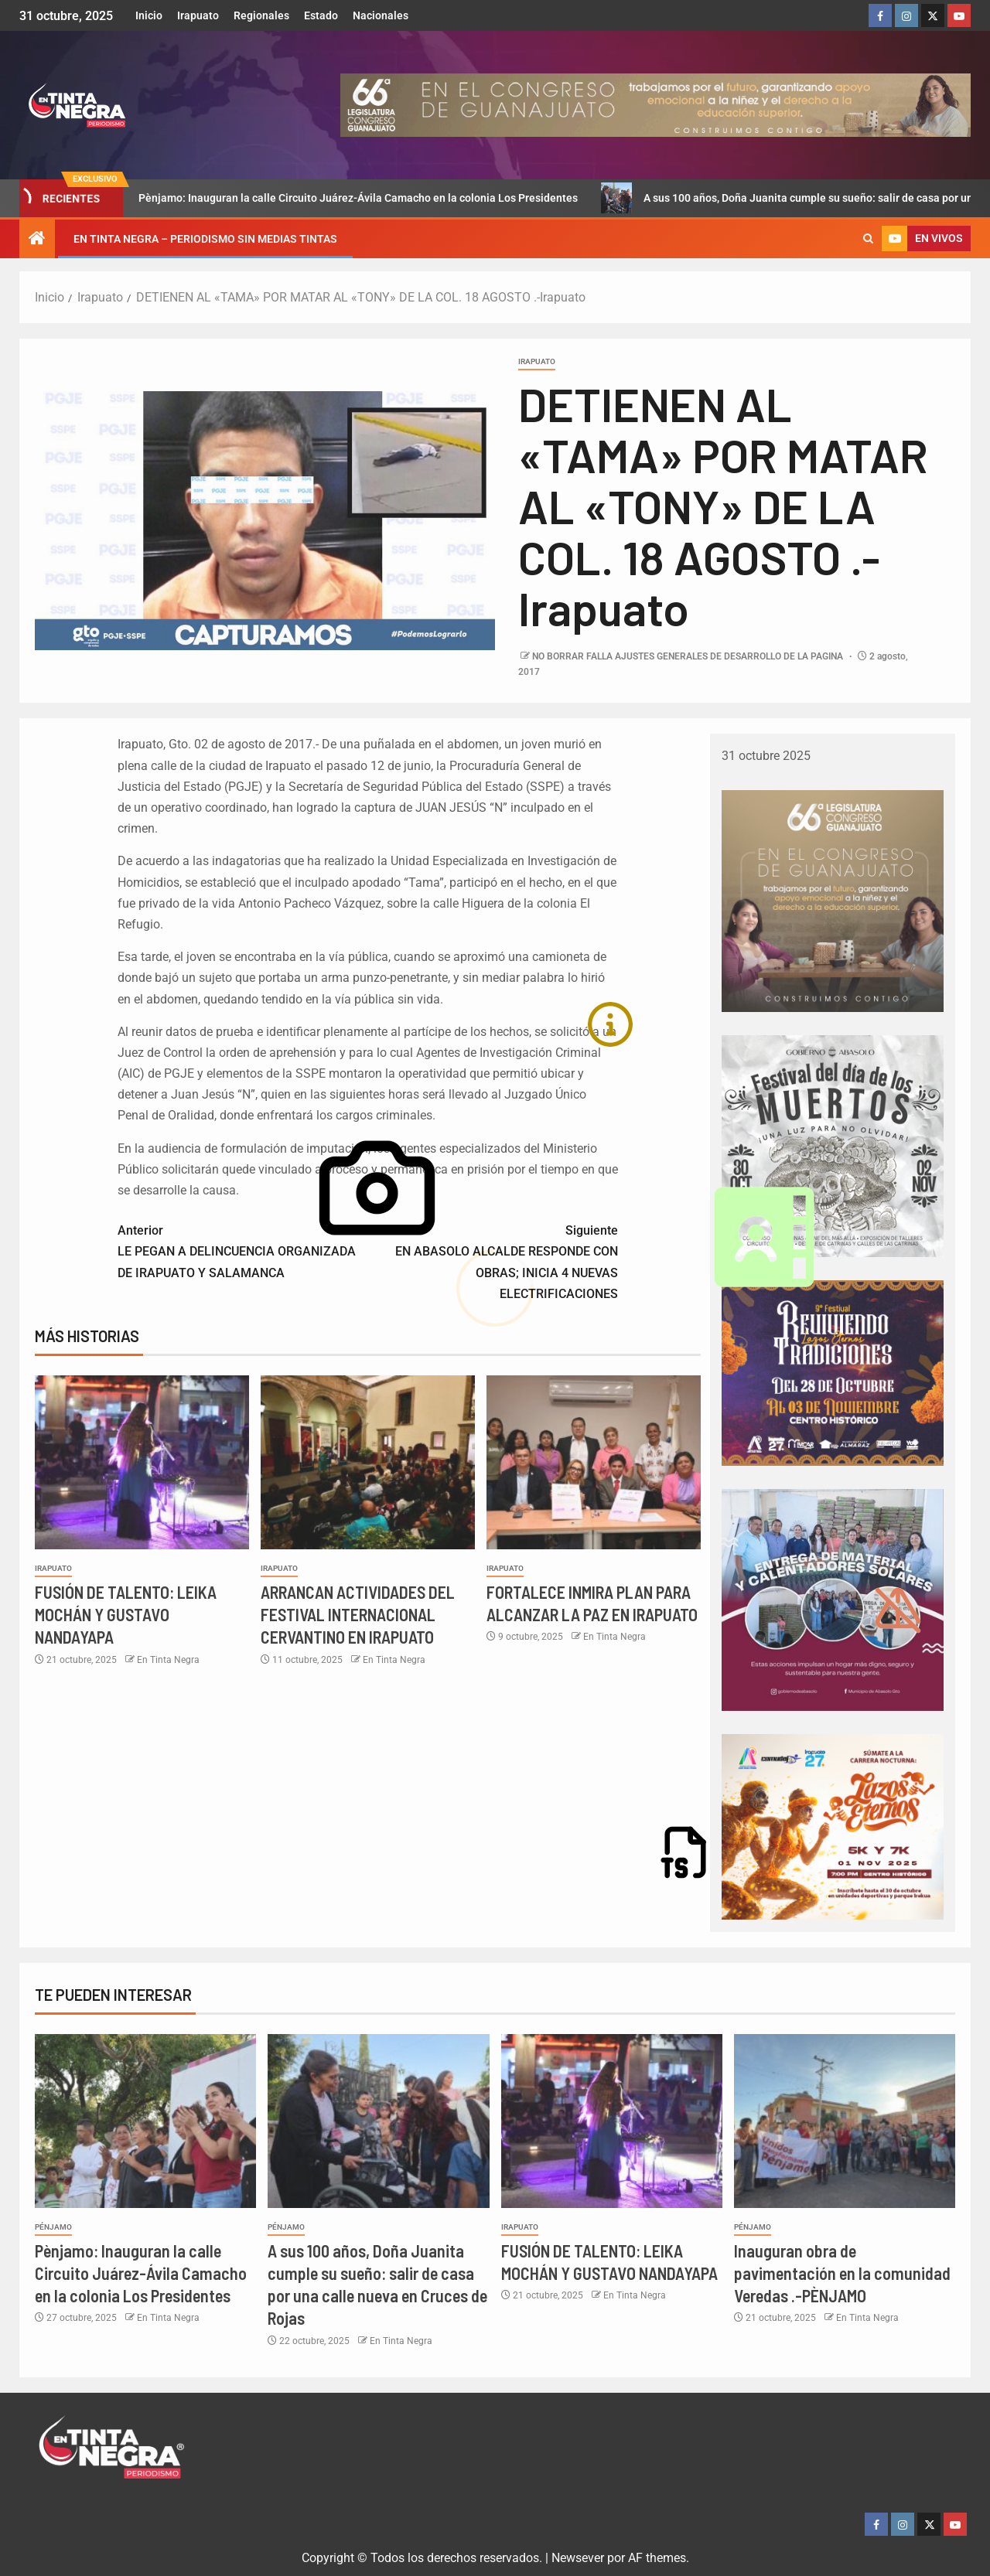 The image size is (990, 2576). Describe the element at coordinates (610, 1024) in the screenshot. I see `view more information or details` at that location.